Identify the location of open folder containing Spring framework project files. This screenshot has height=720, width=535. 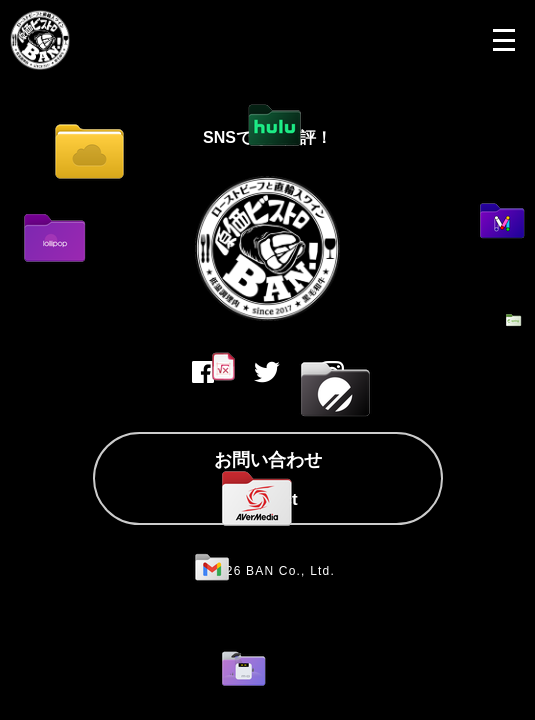
(513, 320).